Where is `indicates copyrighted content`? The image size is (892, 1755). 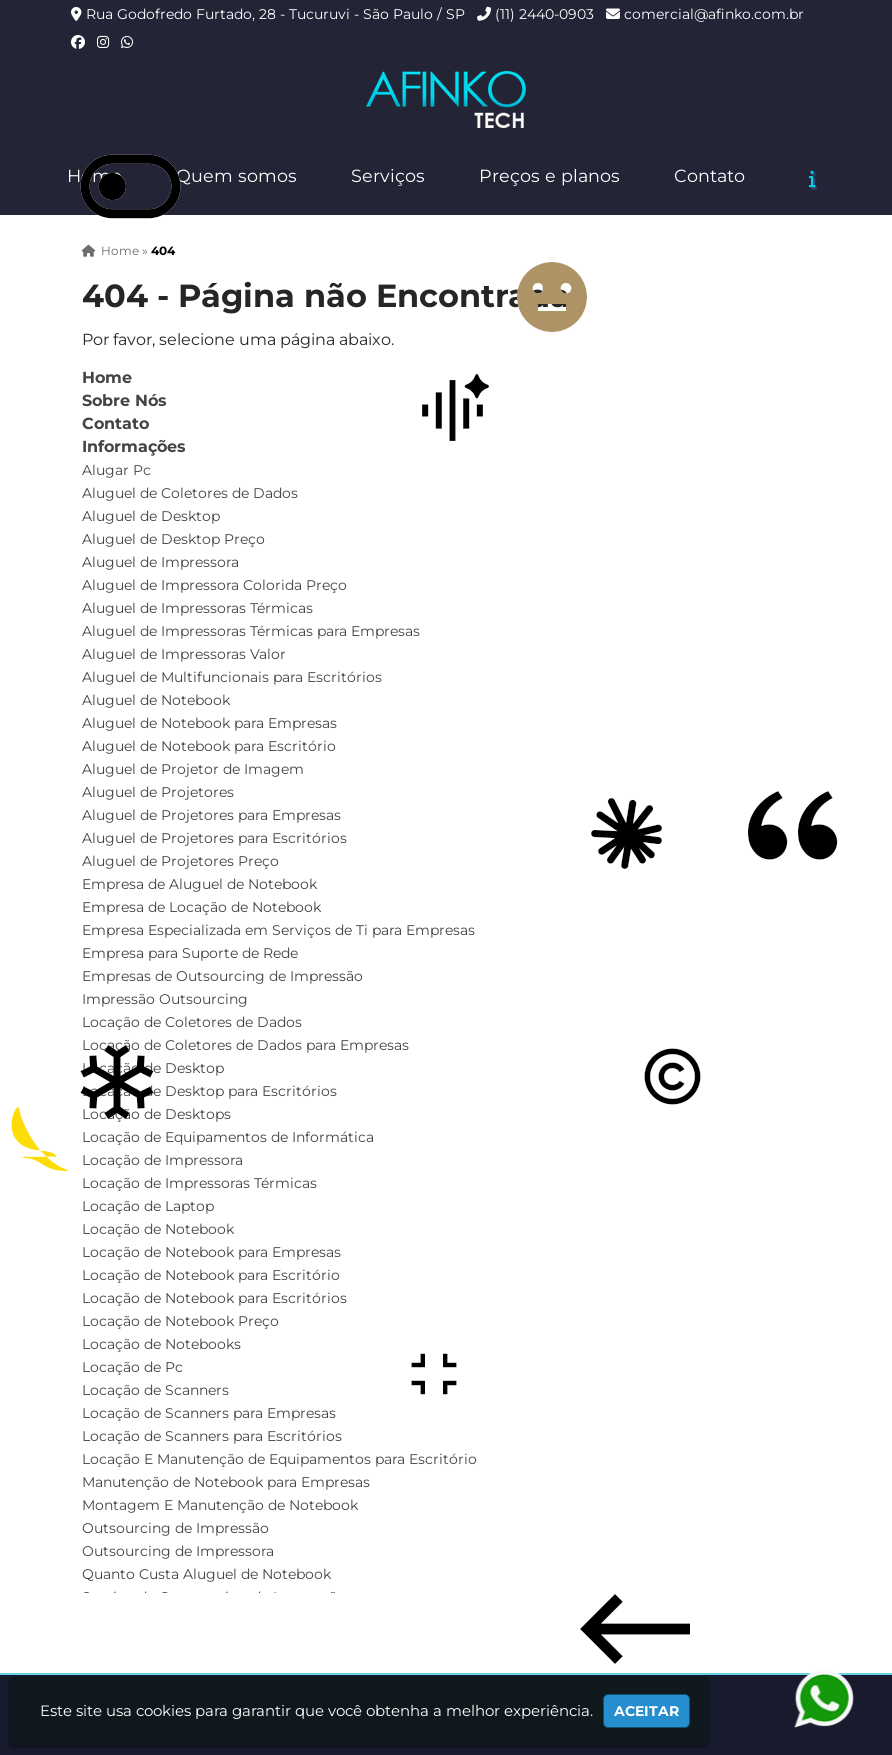 indicates copyrighted content is located at coordinates (672, 1076).